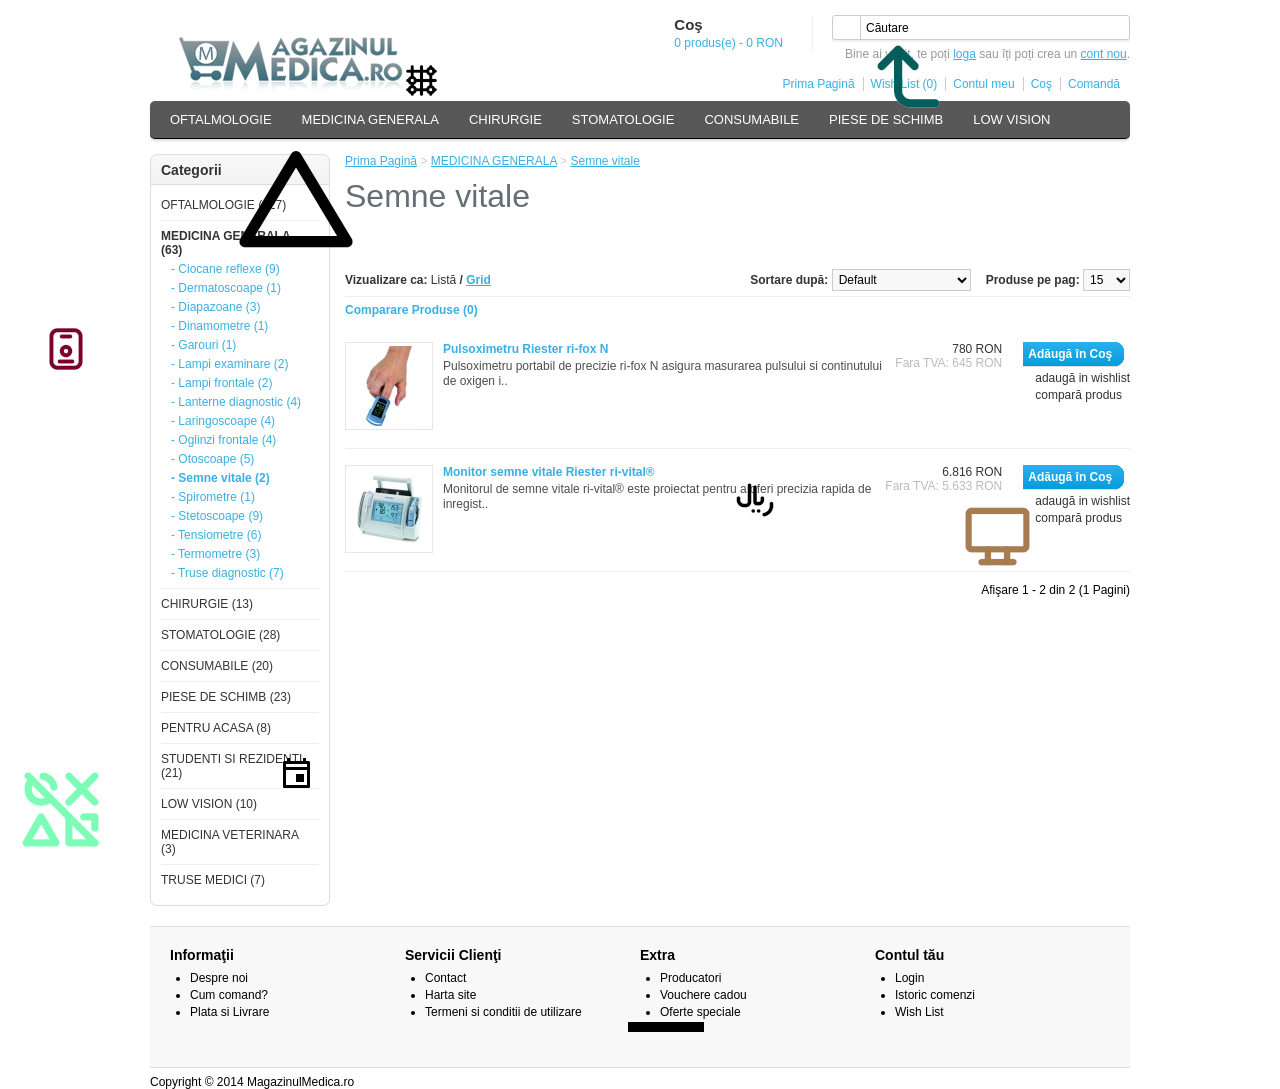 The width and height of the screenshot is (1280, 1089). Describe the element at coordinates (755, 500) in the screenshot. I see `indicates price or amount in Iranian rial currency` at that location.